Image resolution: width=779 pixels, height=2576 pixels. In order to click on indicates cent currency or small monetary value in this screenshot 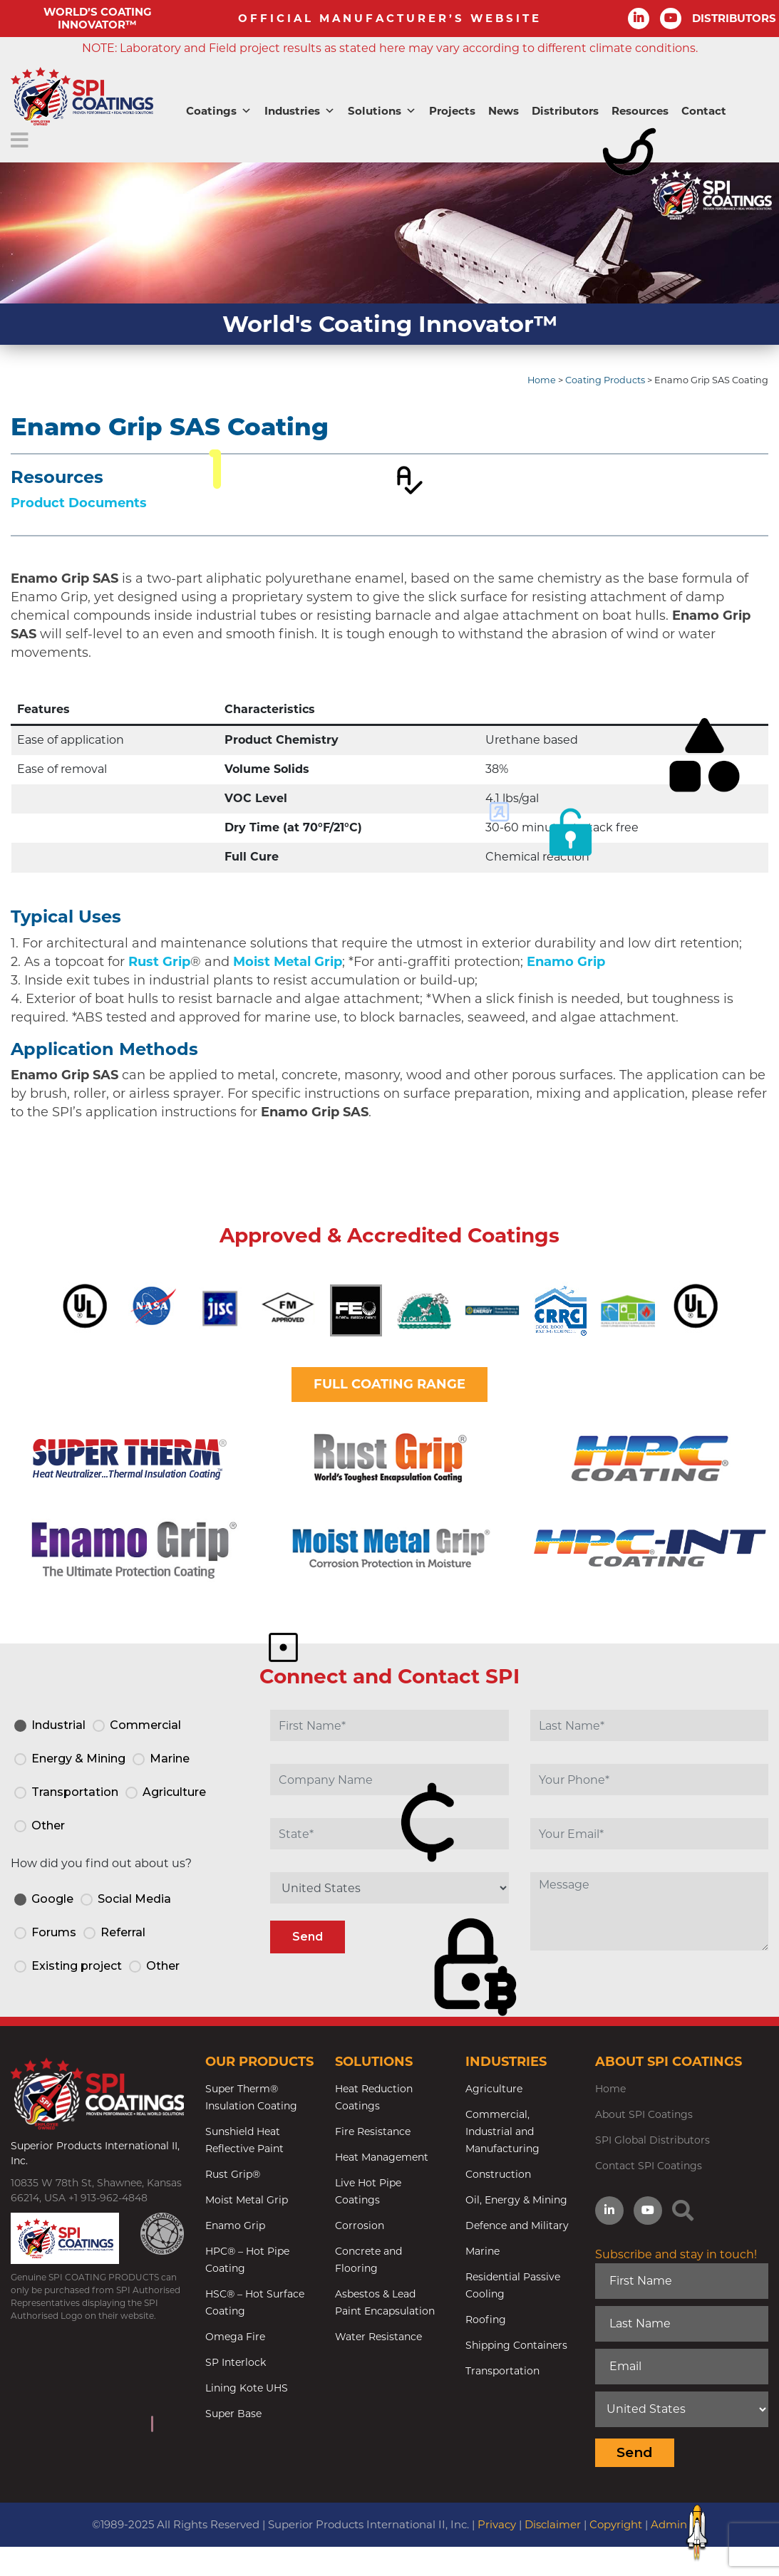, I will do `click(432, 1822)`.